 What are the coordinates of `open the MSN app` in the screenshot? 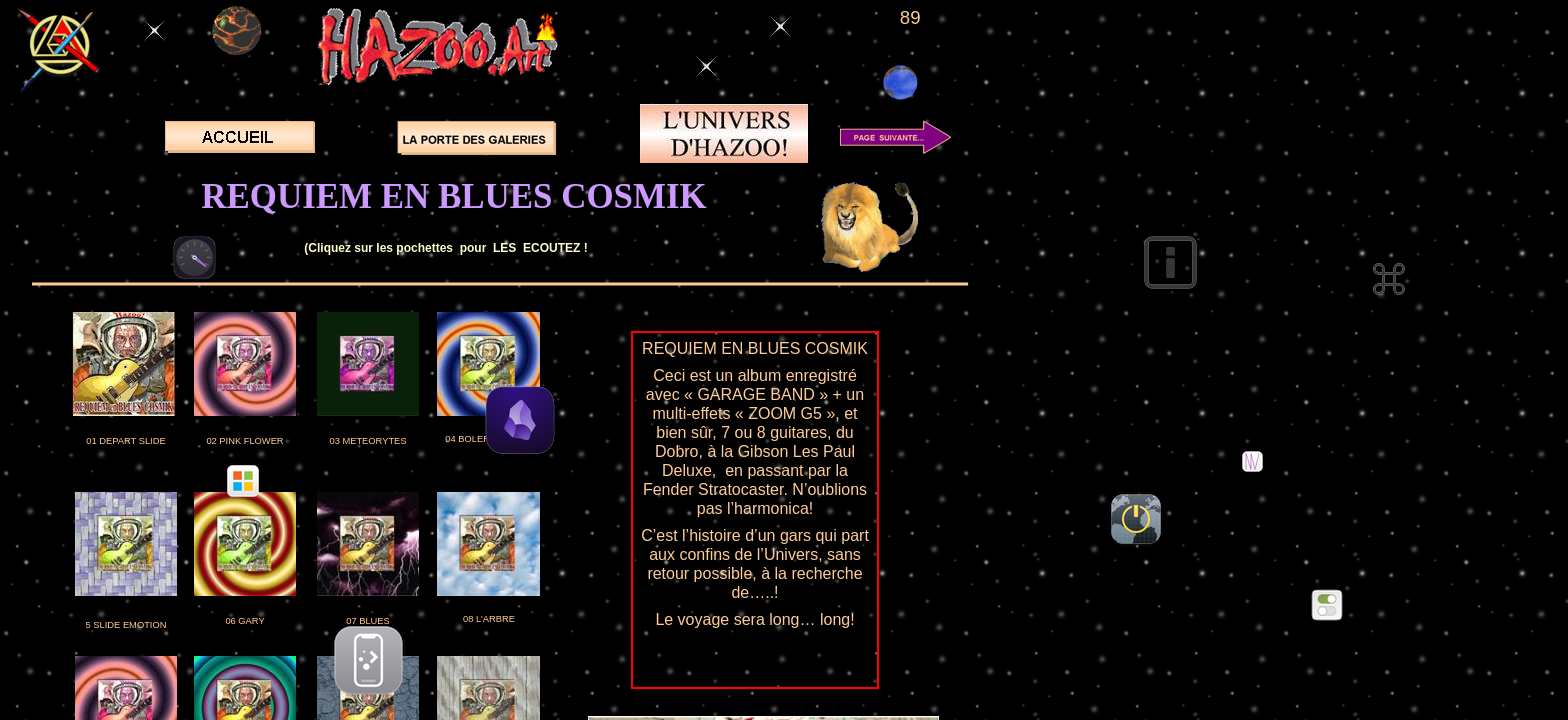 It's located at (243, 481).